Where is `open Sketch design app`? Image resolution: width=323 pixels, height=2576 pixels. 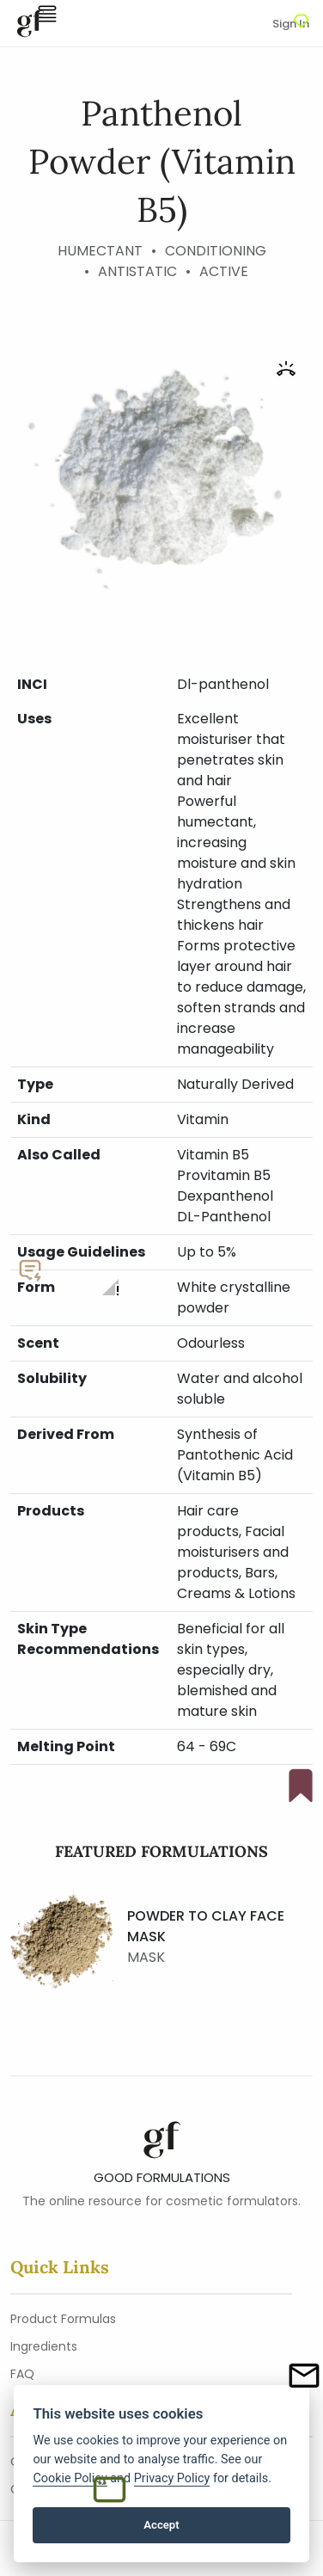 open Sketch design app is located at coordinates (301, 21).